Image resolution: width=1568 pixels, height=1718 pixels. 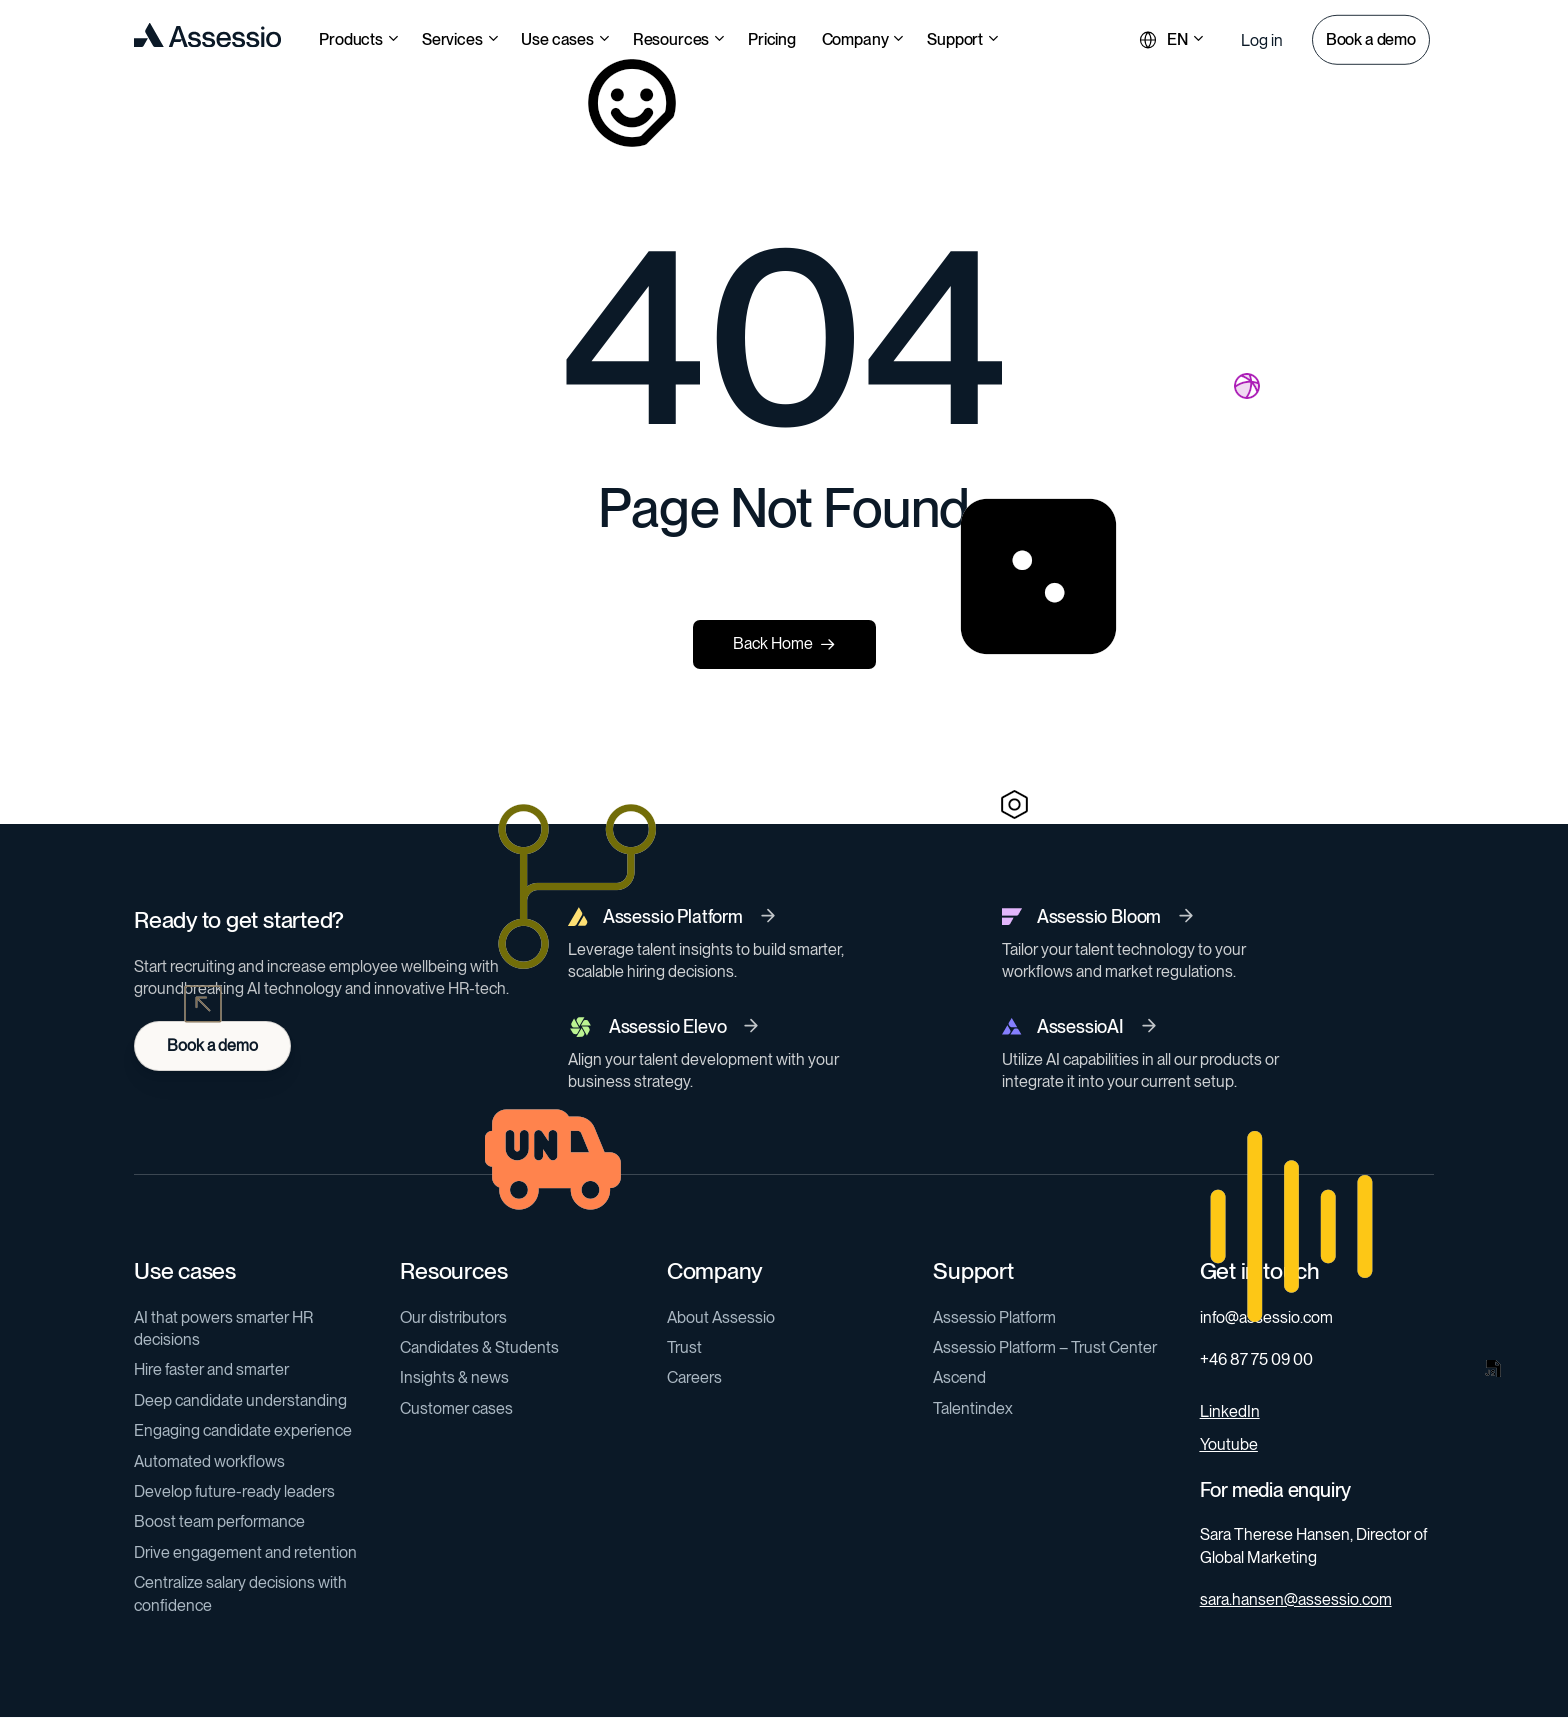 I want to click on view repository branches, so click(x=566, y=886).